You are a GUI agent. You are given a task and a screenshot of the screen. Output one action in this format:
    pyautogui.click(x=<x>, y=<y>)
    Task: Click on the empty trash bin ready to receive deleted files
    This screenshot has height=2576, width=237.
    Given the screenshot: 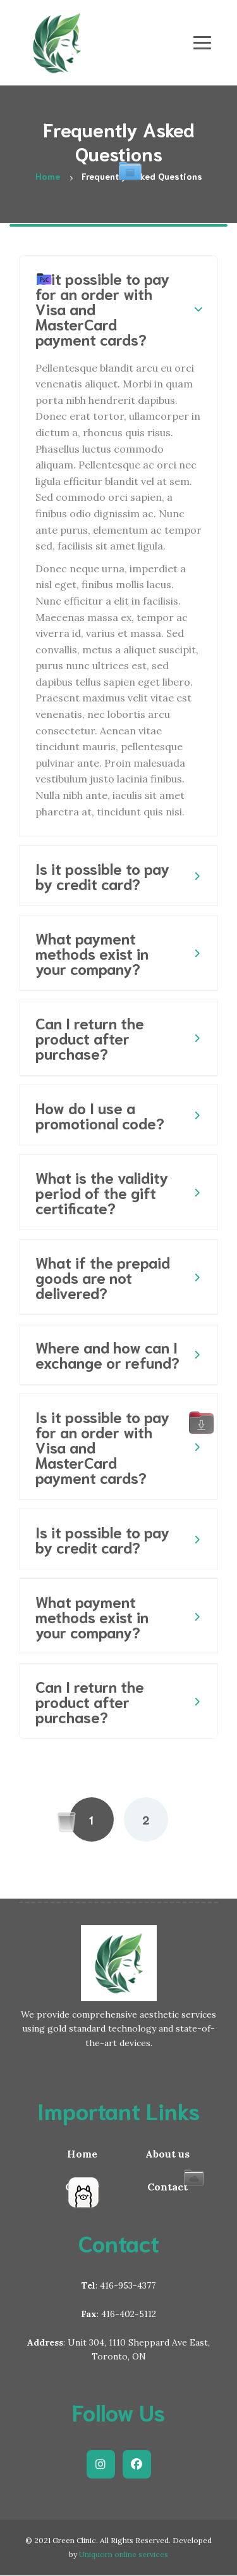 What is the action you would take?
    pyautogui.click(x=66, y=1822)
    